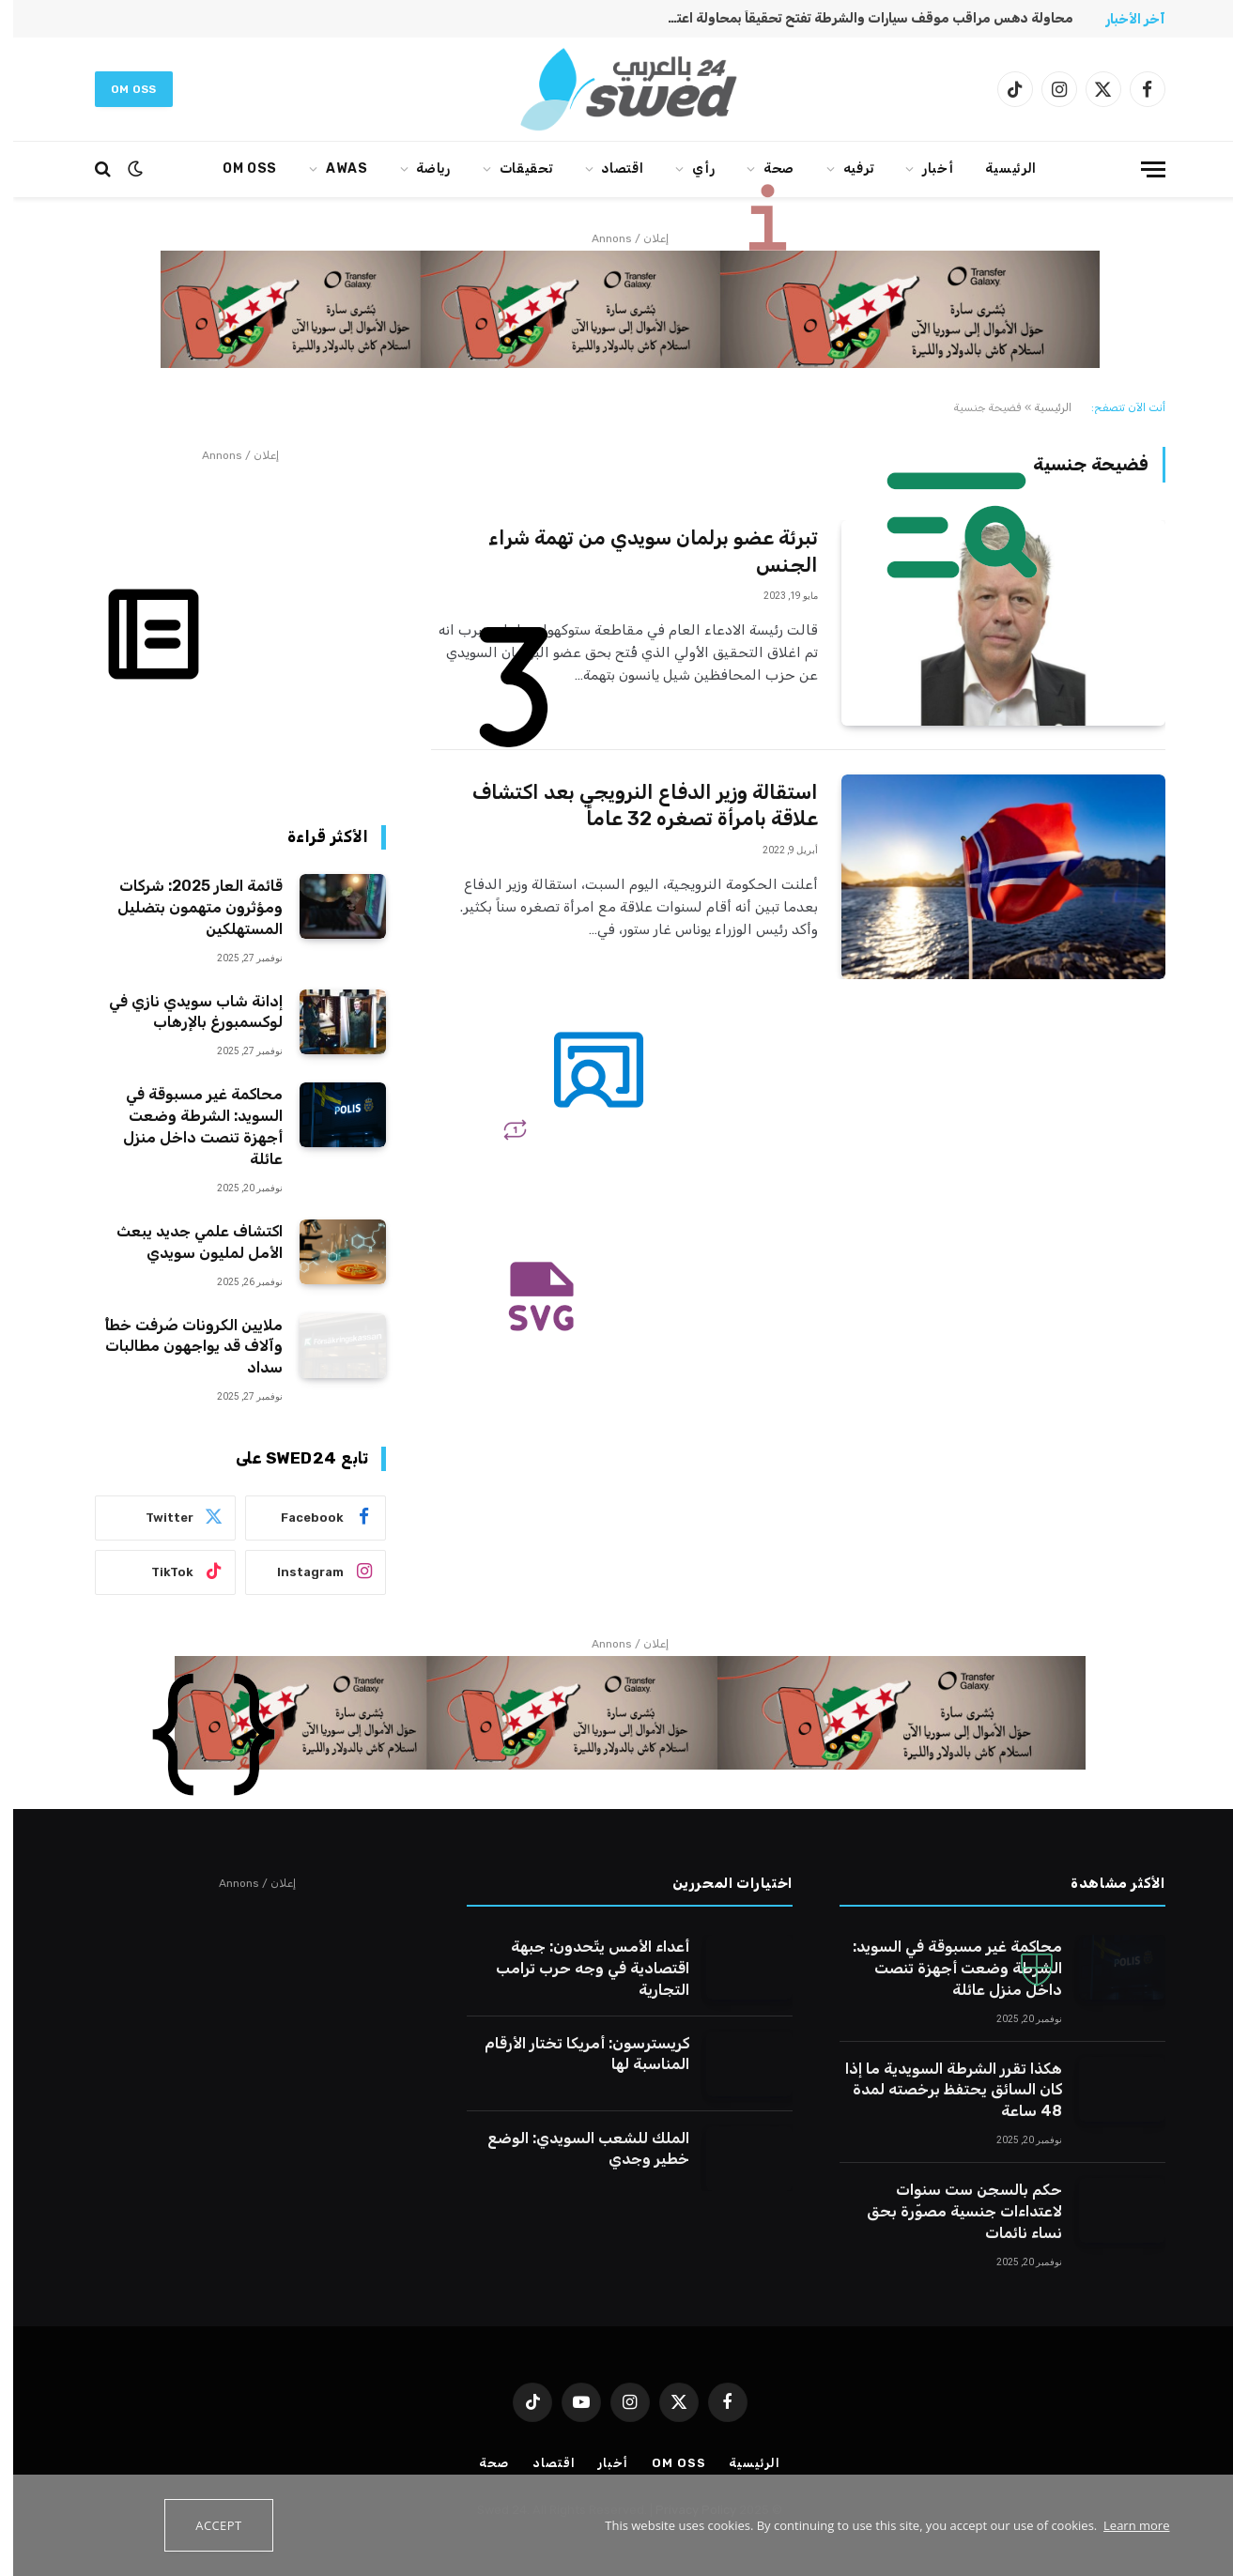 The image size is (1233, 2576). What do you see at coordinates (213, 1734) in the screenshot?
I see `indicates a JSON file type` at bounding box center [213, 1734].